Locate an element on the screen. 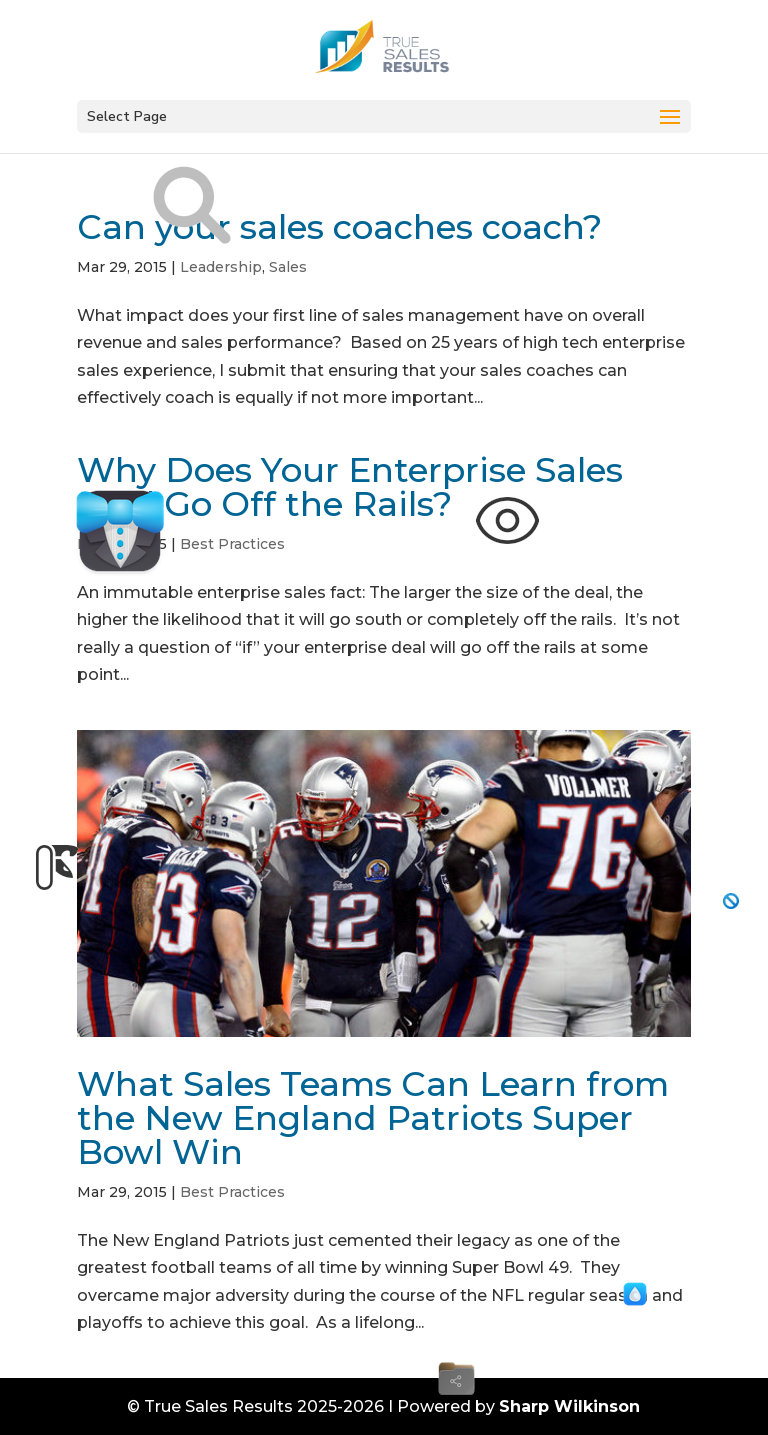 This screenshot has width=768, height=1435. search for content or items is located at coordinates (192, 205).